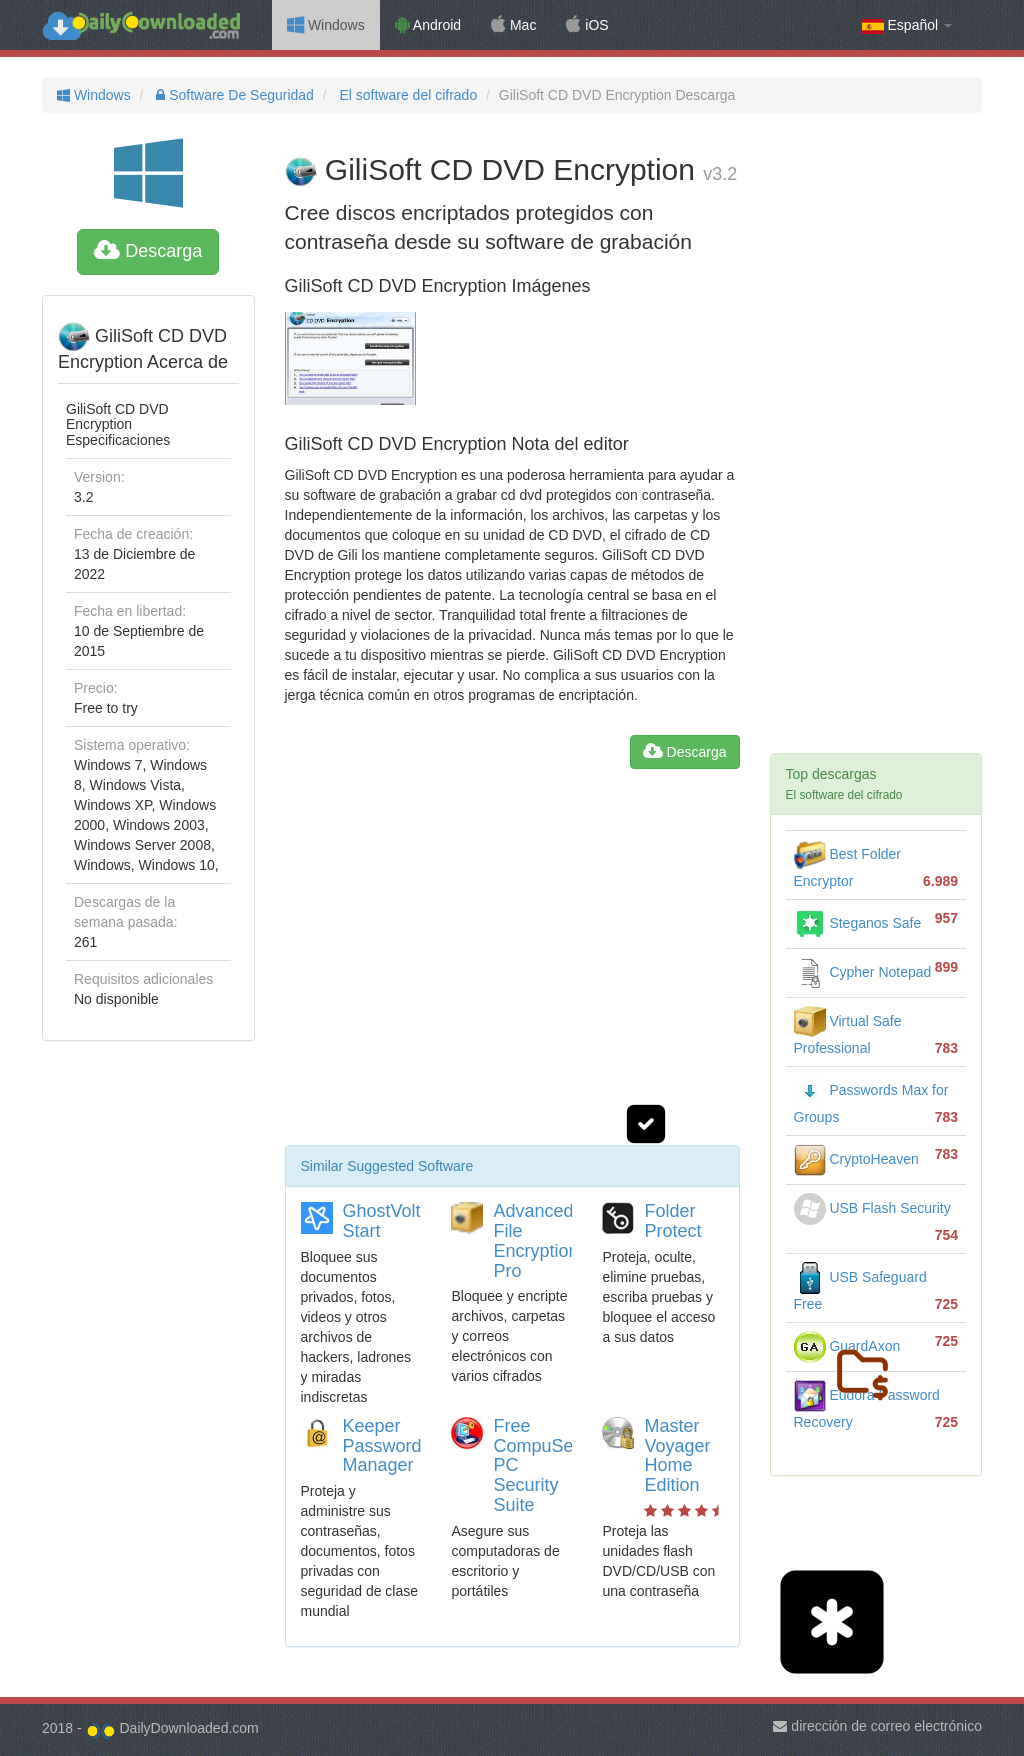  Describe the element at coordinates (862, 1372) in the screenshot. I see `access financial documents folder` at that location.